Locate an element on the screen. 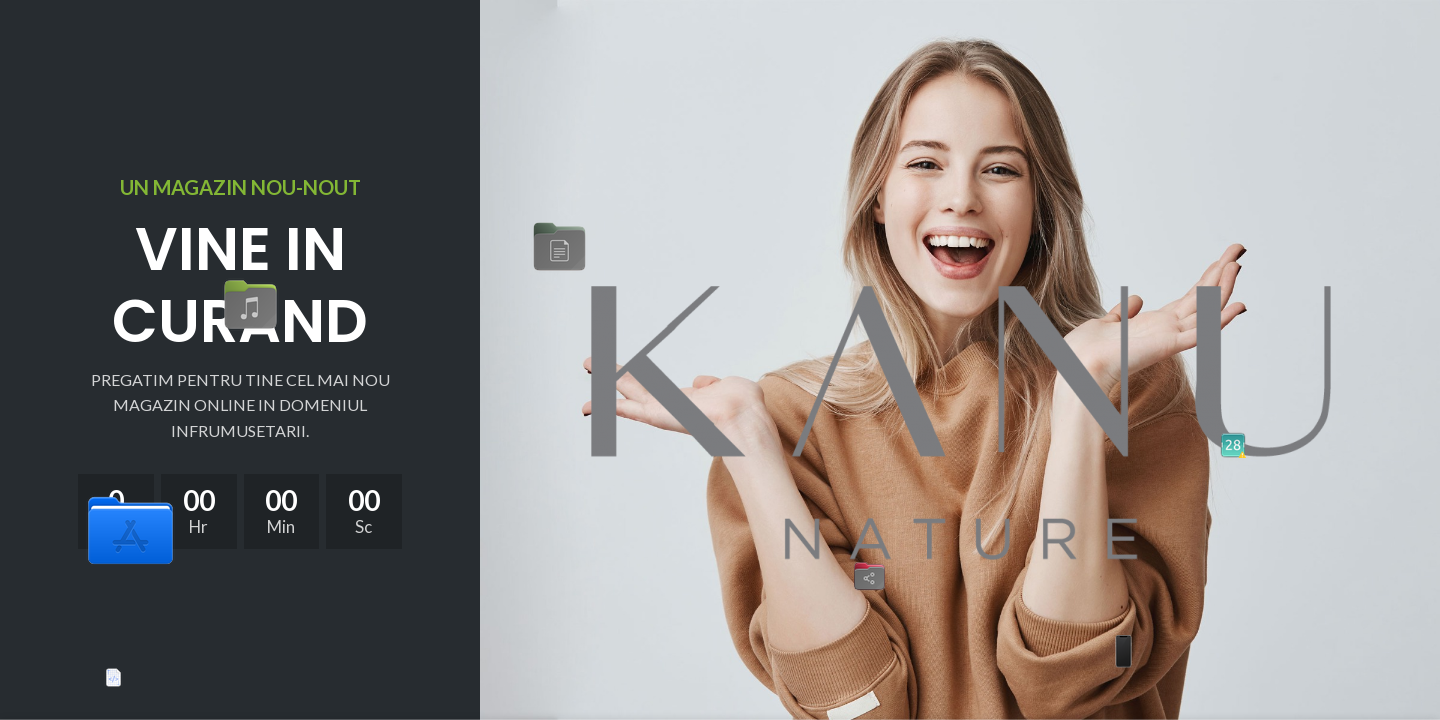 This screenshot has width=1440, height=720. open your music folder is located at coordinates (250, 304).